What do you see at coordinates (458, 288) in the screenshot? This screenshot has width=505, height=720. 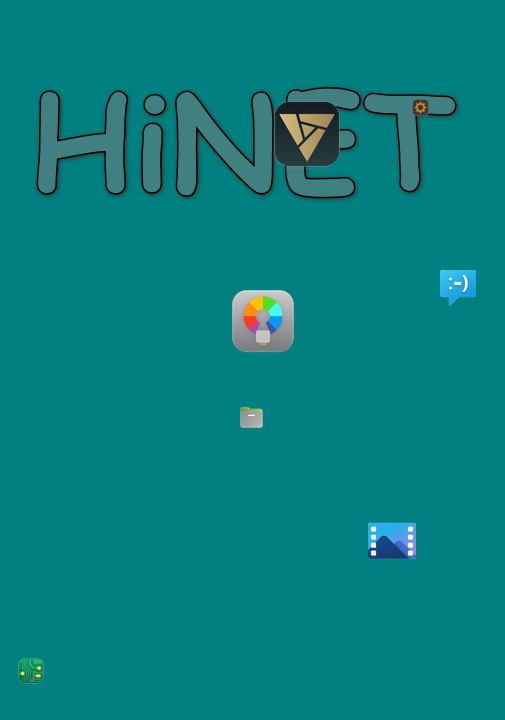 I see `open the messaging app` at bounding box center [458, 288].